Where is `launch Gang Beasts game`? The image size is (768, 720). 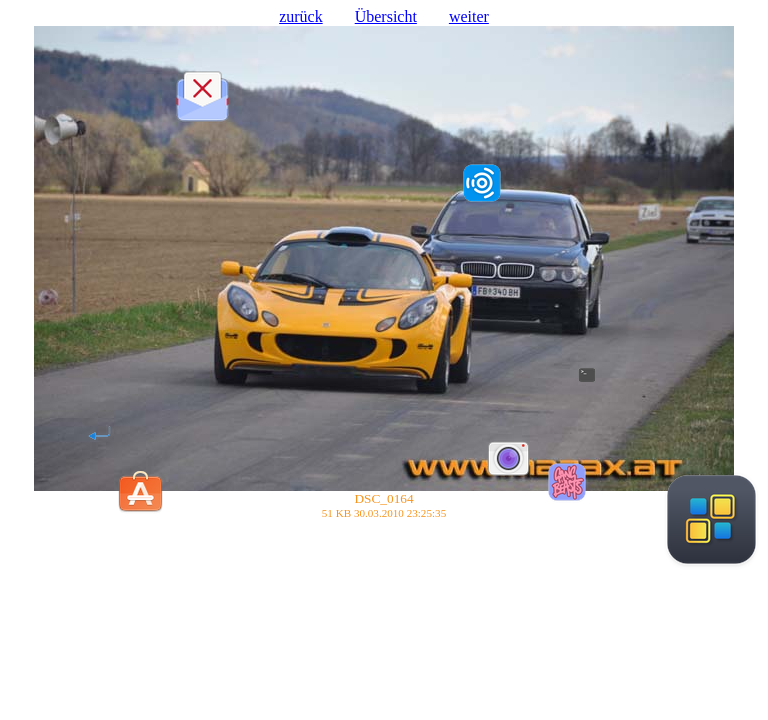 launch Gang Beasts game is located at coordinates (567, 482).